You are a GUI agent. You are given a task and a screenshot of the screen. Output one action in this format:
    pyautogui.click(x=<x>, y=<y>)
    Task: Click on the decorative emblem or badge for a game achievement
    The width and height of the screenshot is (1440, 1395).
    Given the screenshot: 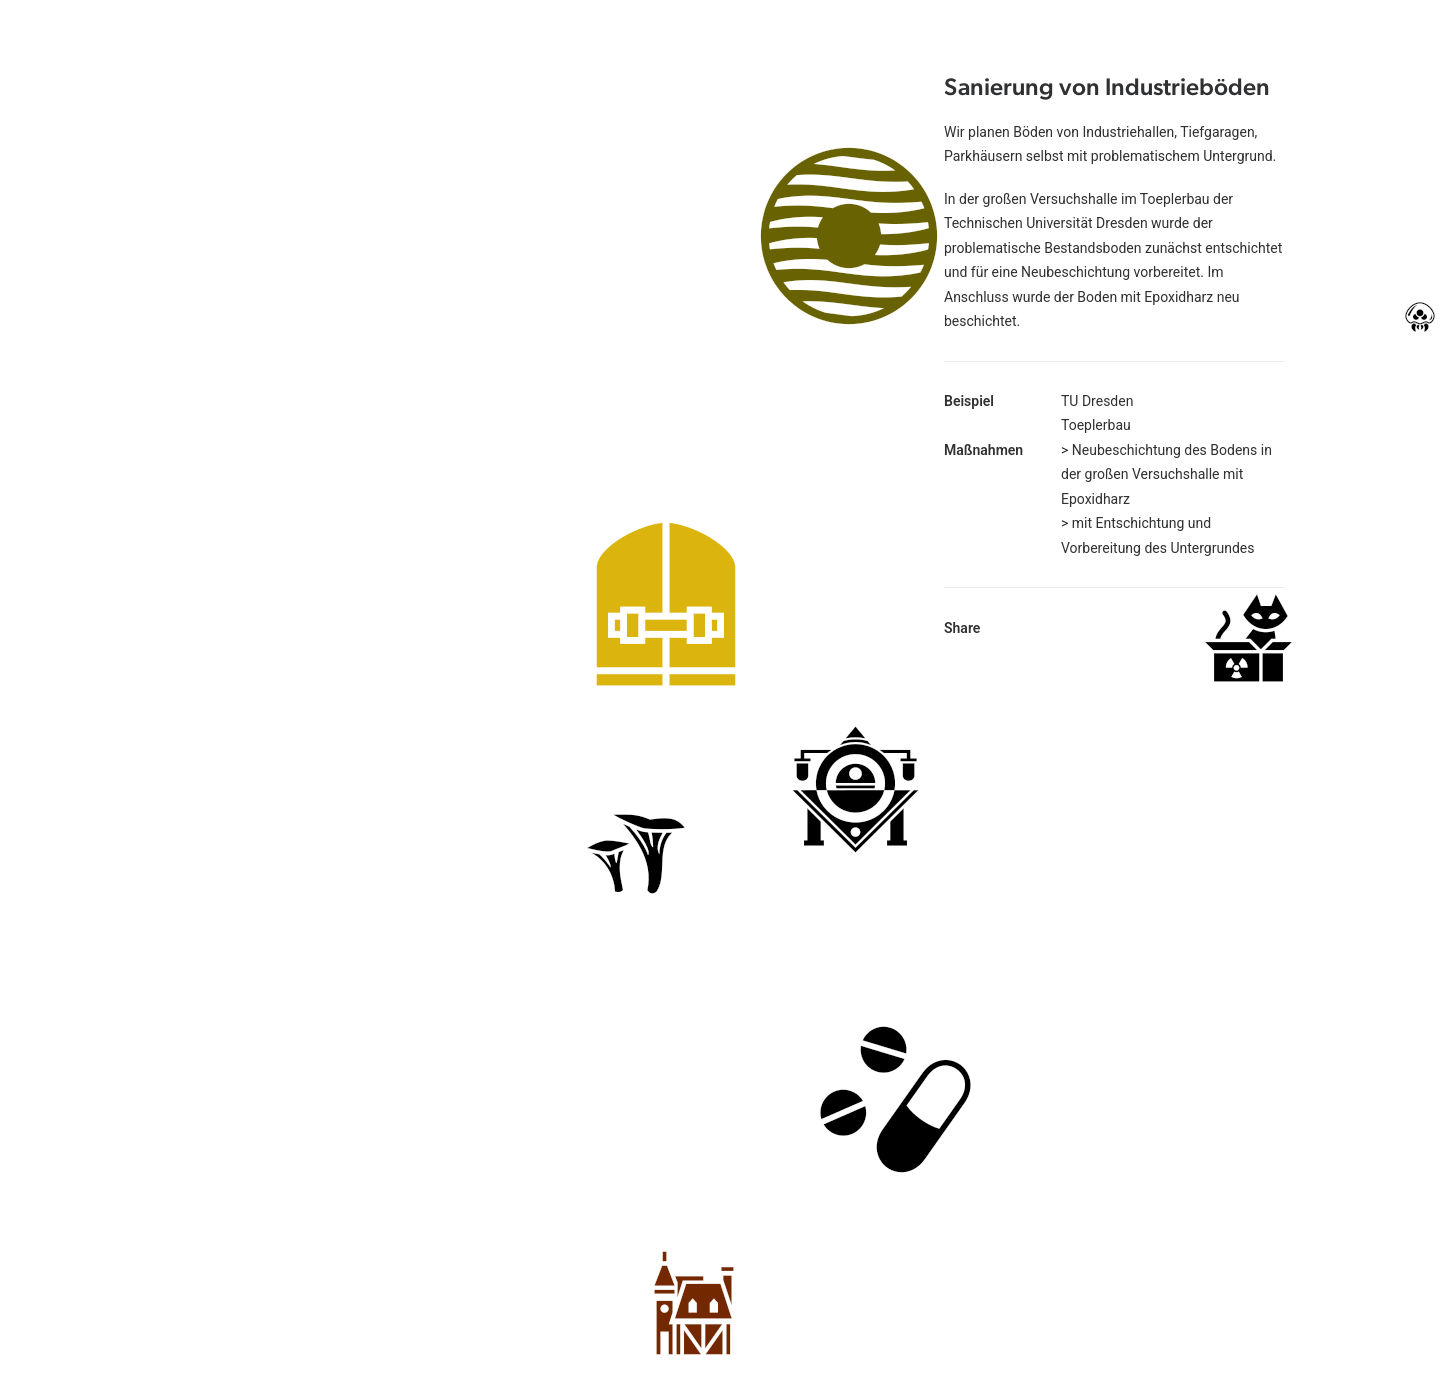 What is the action you would take?
    pyautogui.click(x=855, y=789)
    